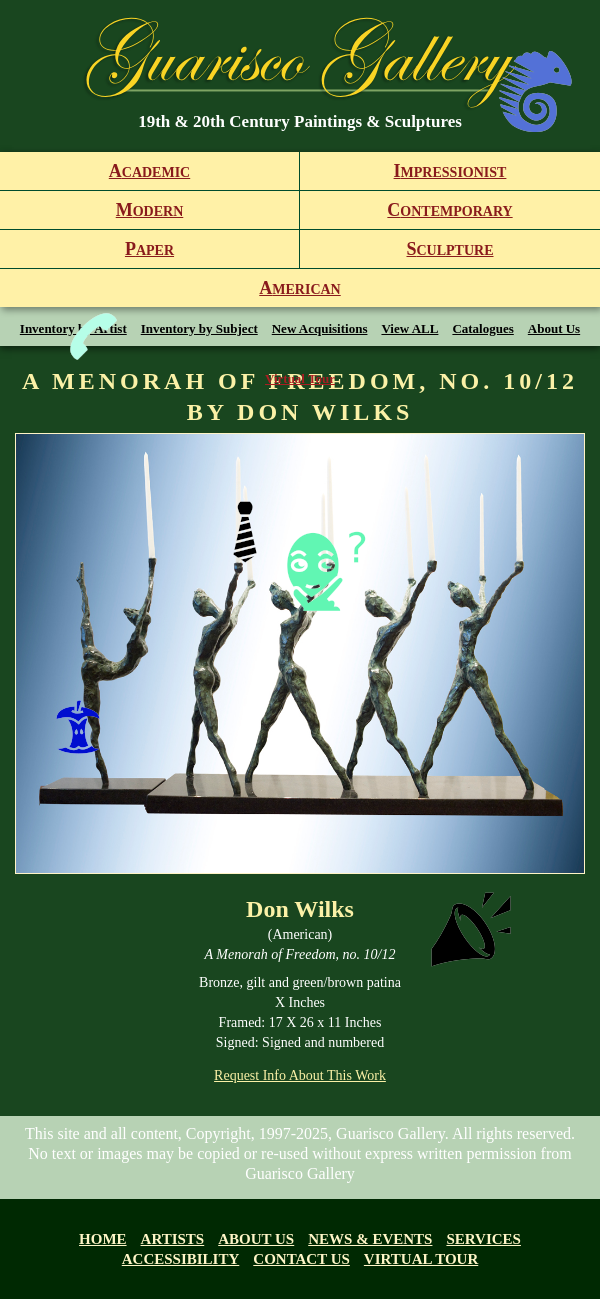 The image size is (600, 1299). What do you see at coordinates (93, 336) in the screenshot?
I see `make a phone call` at bounding box center [93, 336].